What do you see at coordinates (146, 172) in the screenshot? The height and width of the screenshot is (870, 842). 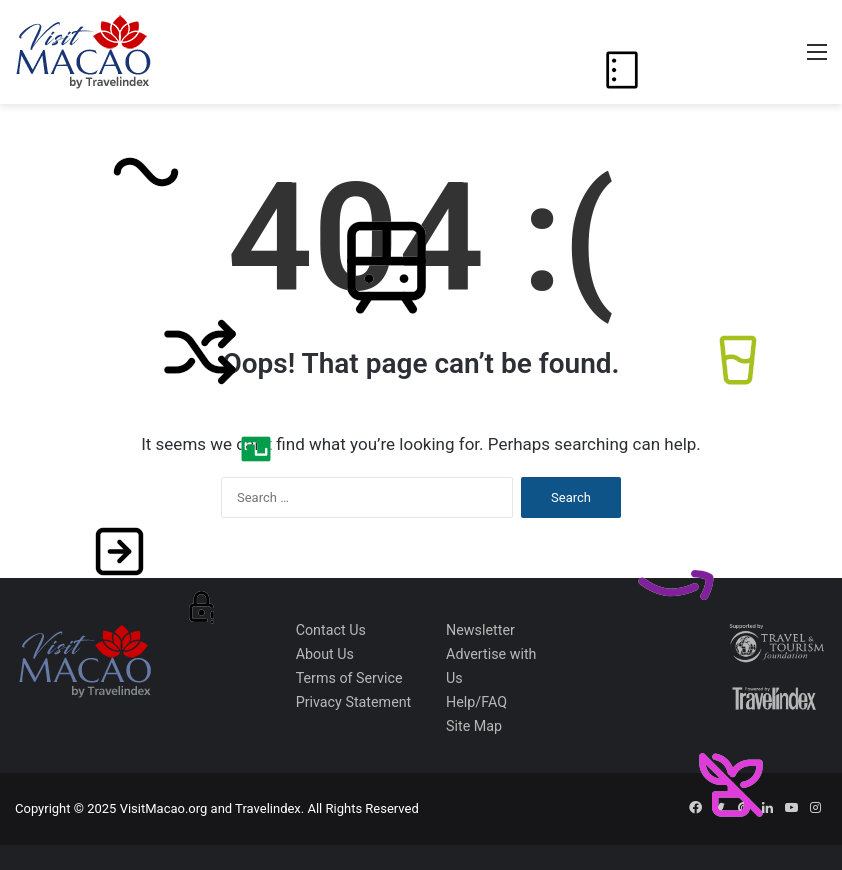 I see `indicates approximate or similar value` at bounding box center [146, 172].